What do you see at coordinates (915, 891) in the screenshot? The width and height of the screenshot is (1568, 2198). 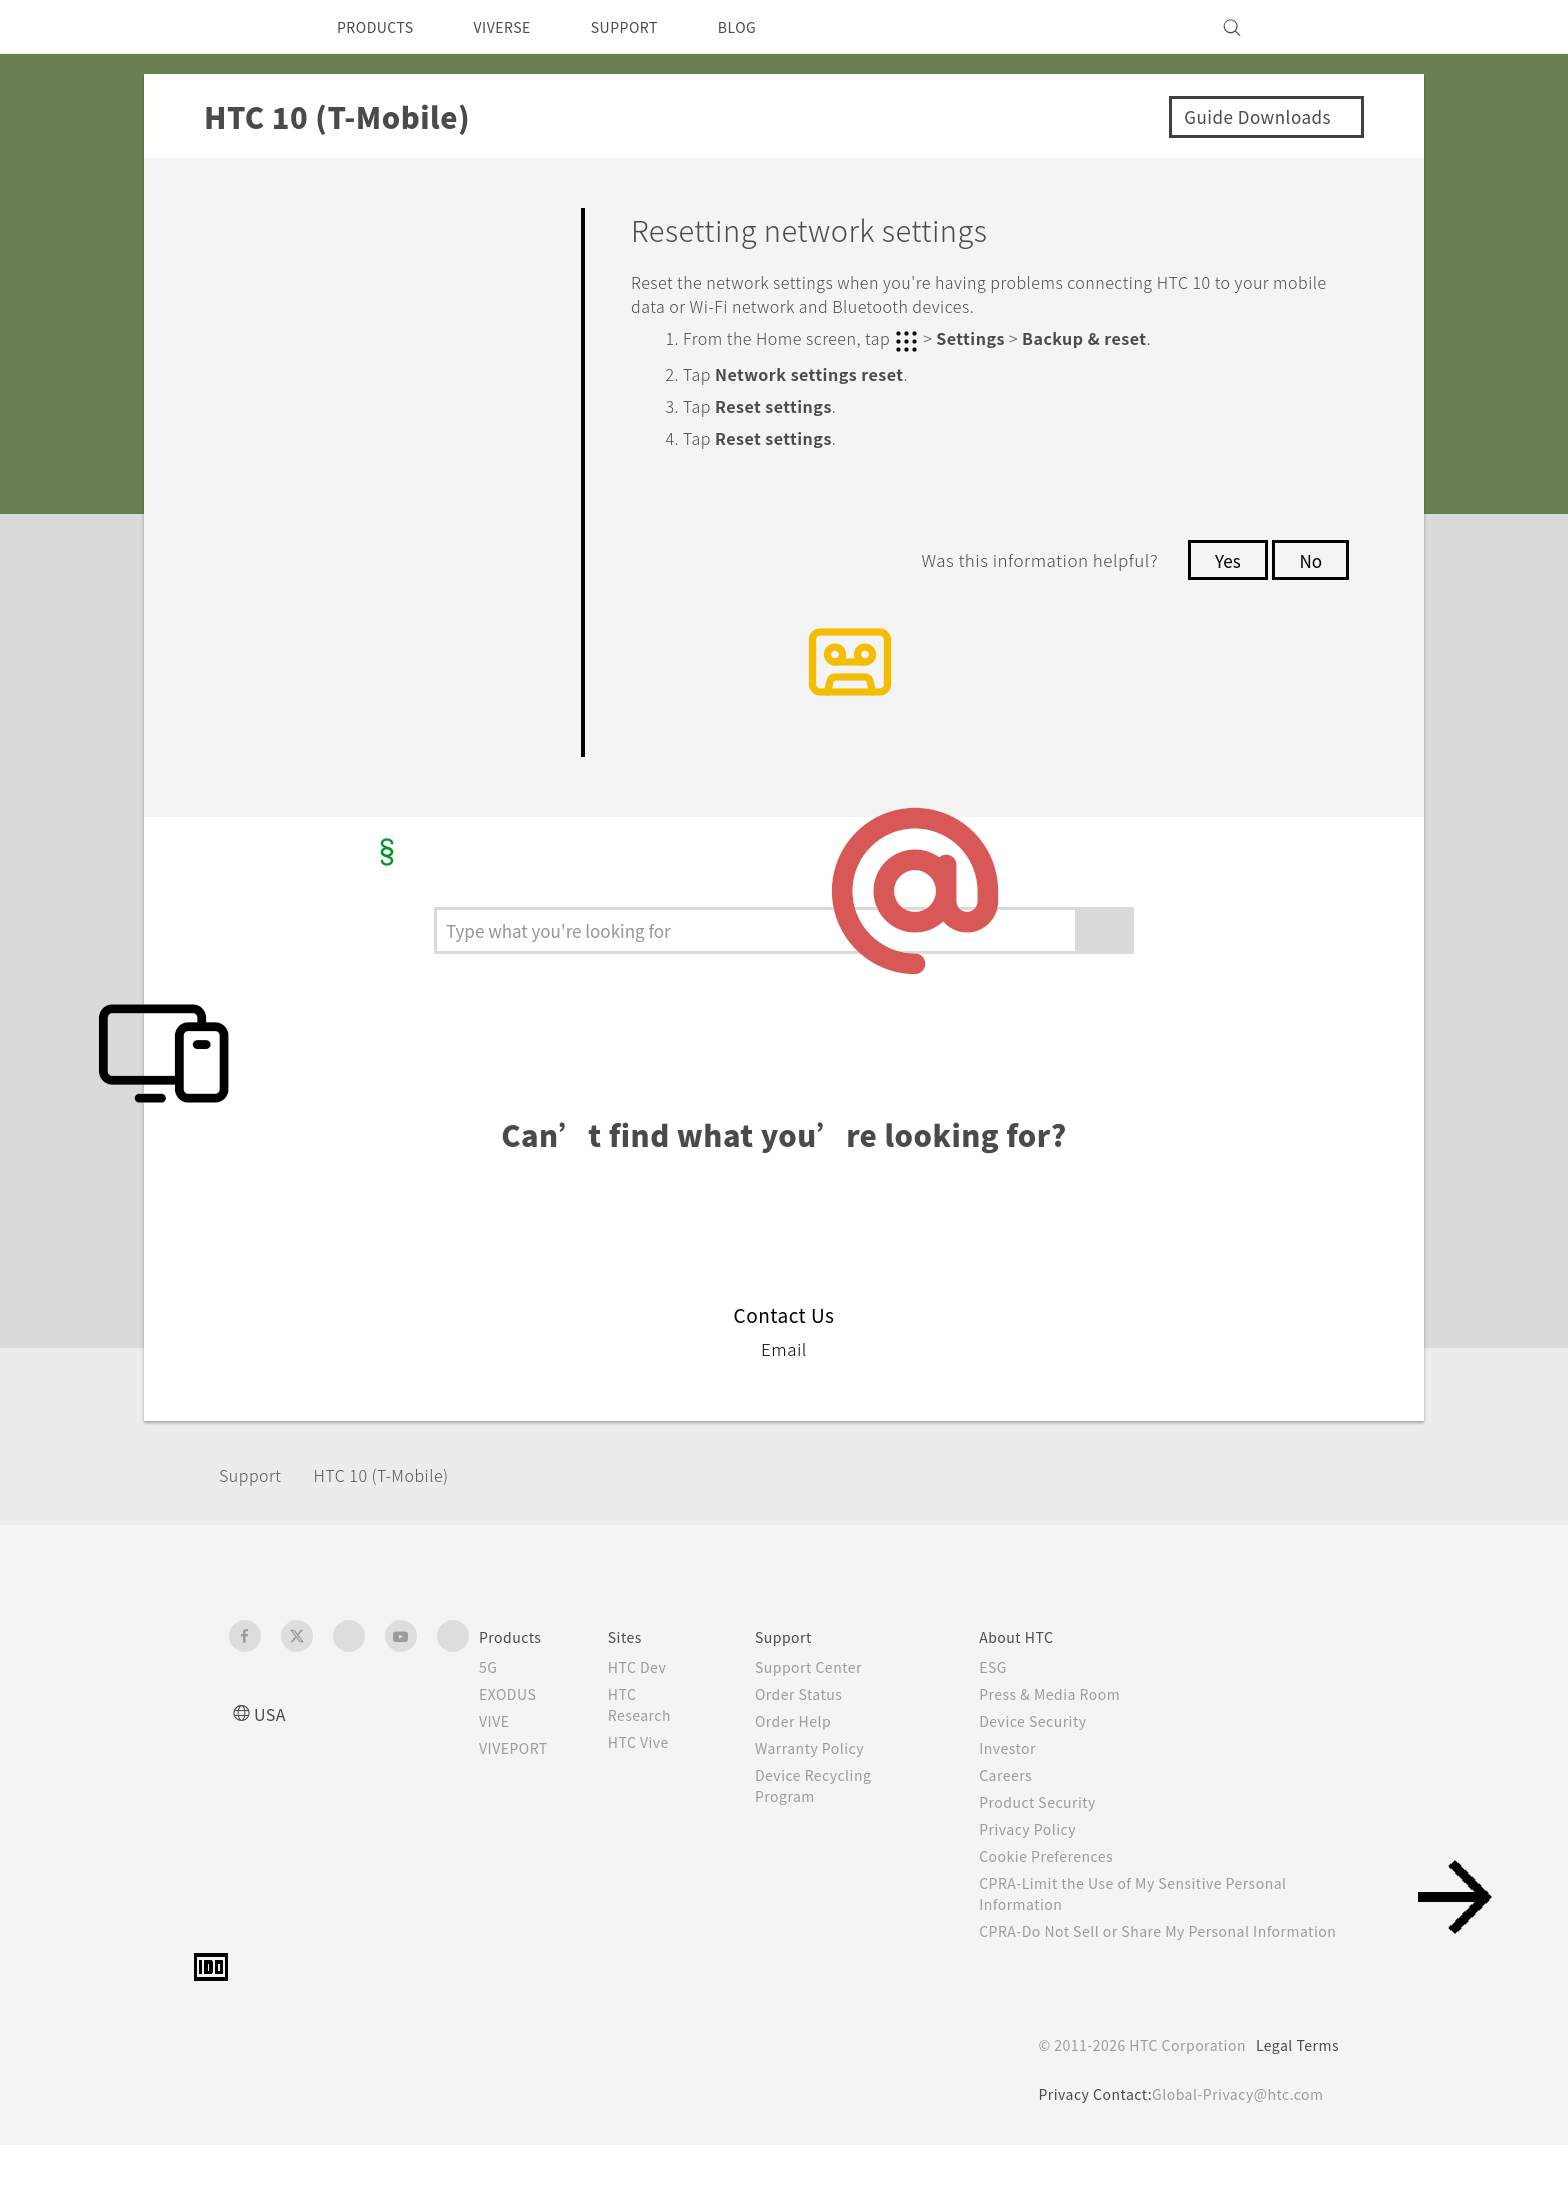 I see `enter an email address` at bounding box center [915, 891].